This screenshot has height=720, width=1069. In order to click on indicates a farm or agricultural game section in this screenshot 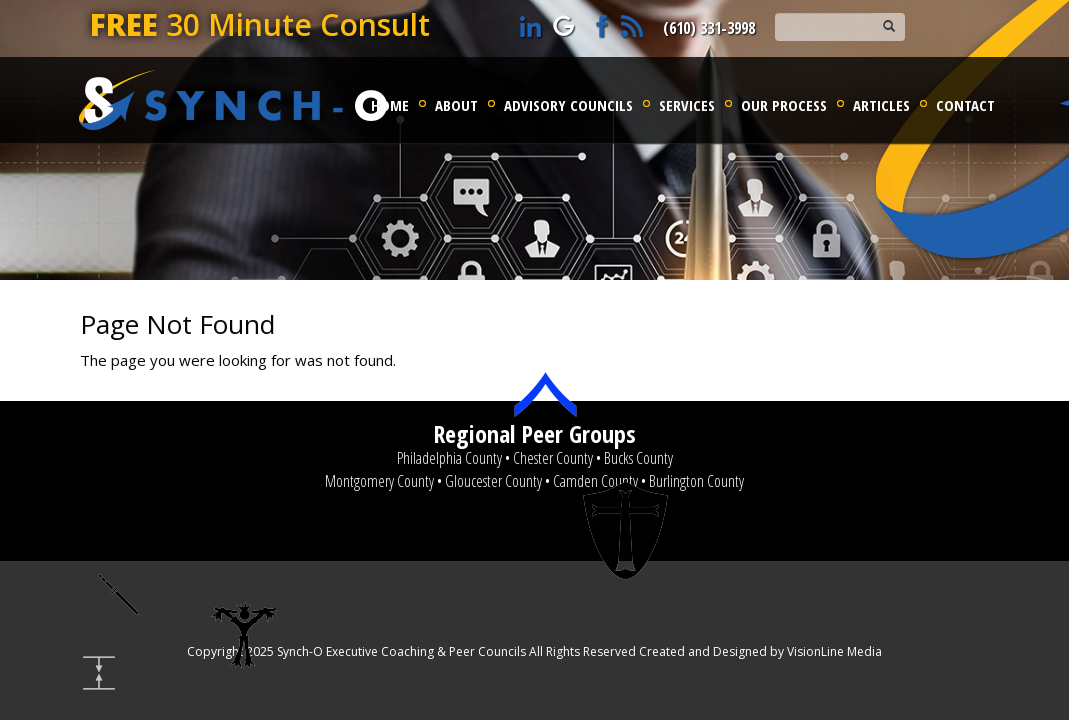, I will do `click(244, 634)`.